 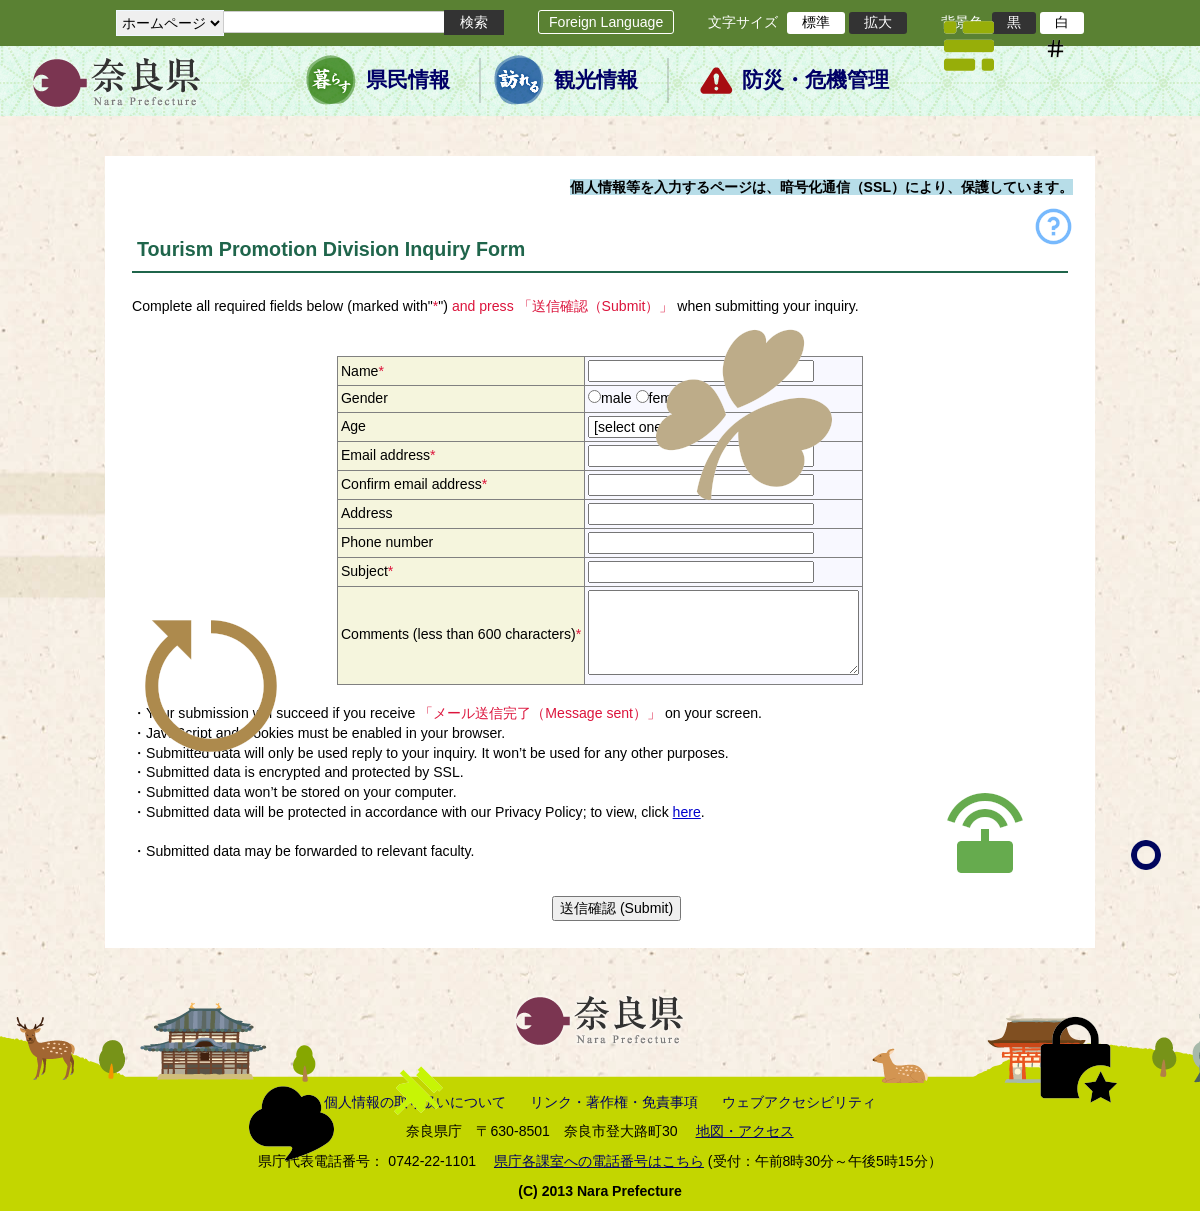 What do you see at coordinates (211, 686) in the screenshot?
I see `reset or refresh to original state` at bounding box center [211, 686].